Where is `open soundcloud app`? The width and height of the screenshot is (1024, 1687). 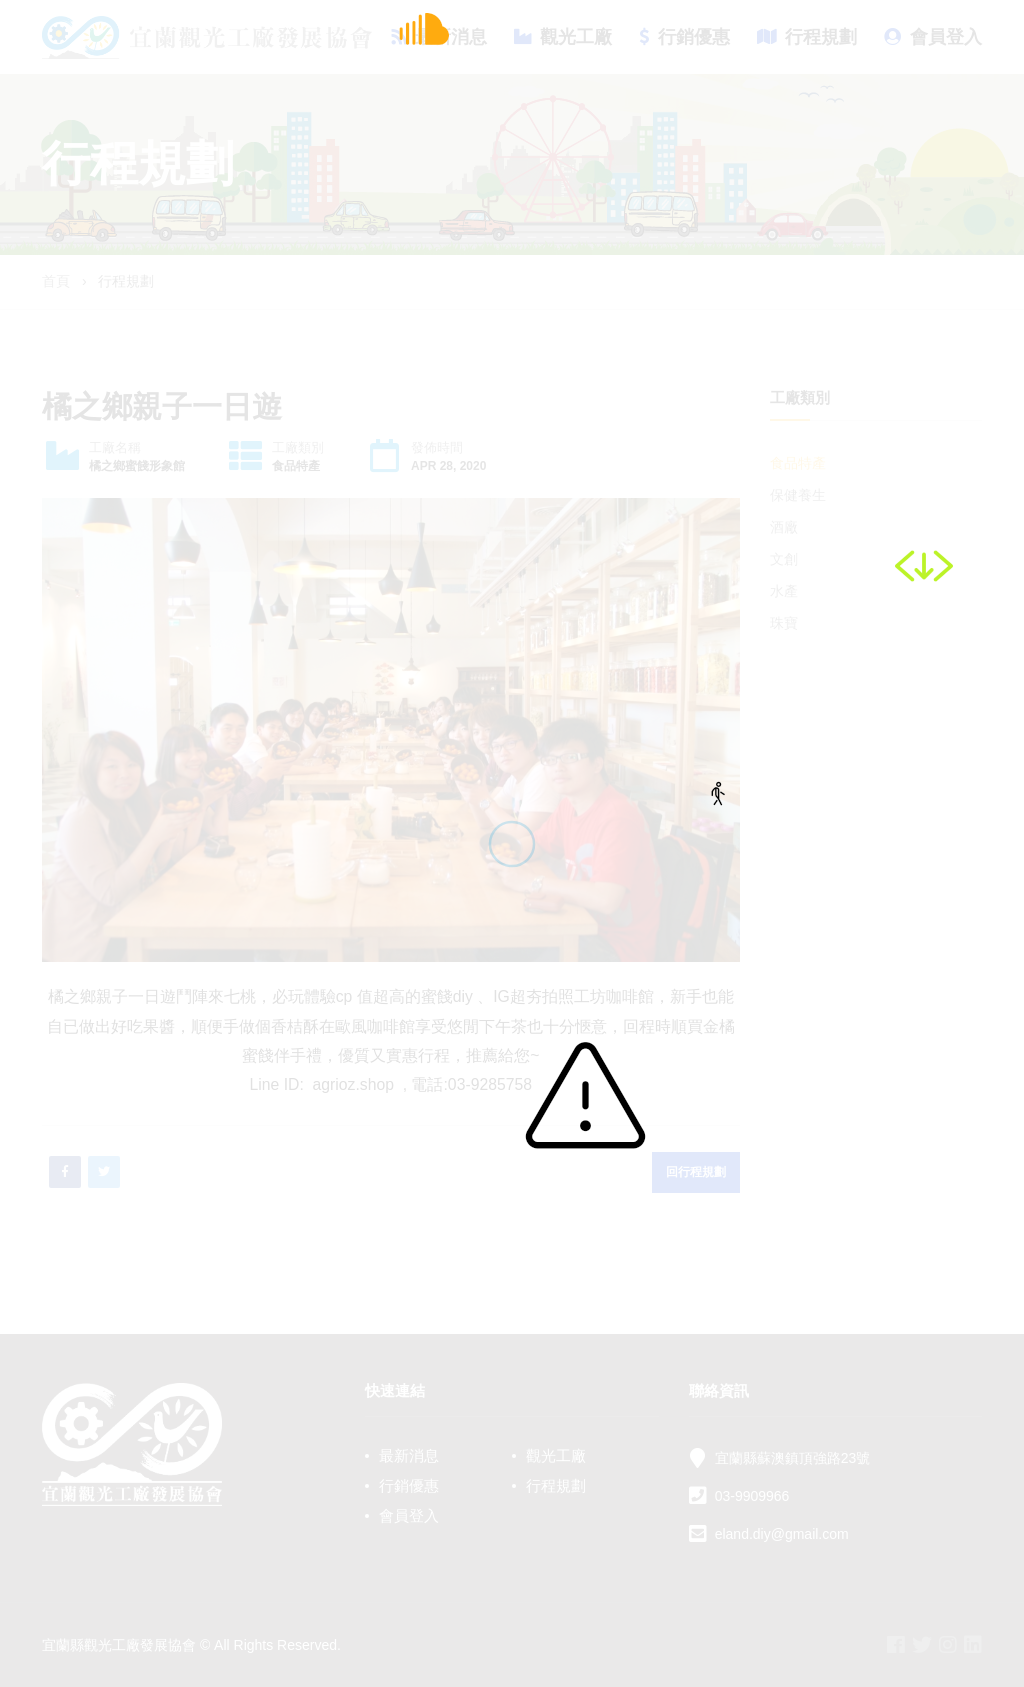 open soundcloud app is located at coordinates (423, 30).